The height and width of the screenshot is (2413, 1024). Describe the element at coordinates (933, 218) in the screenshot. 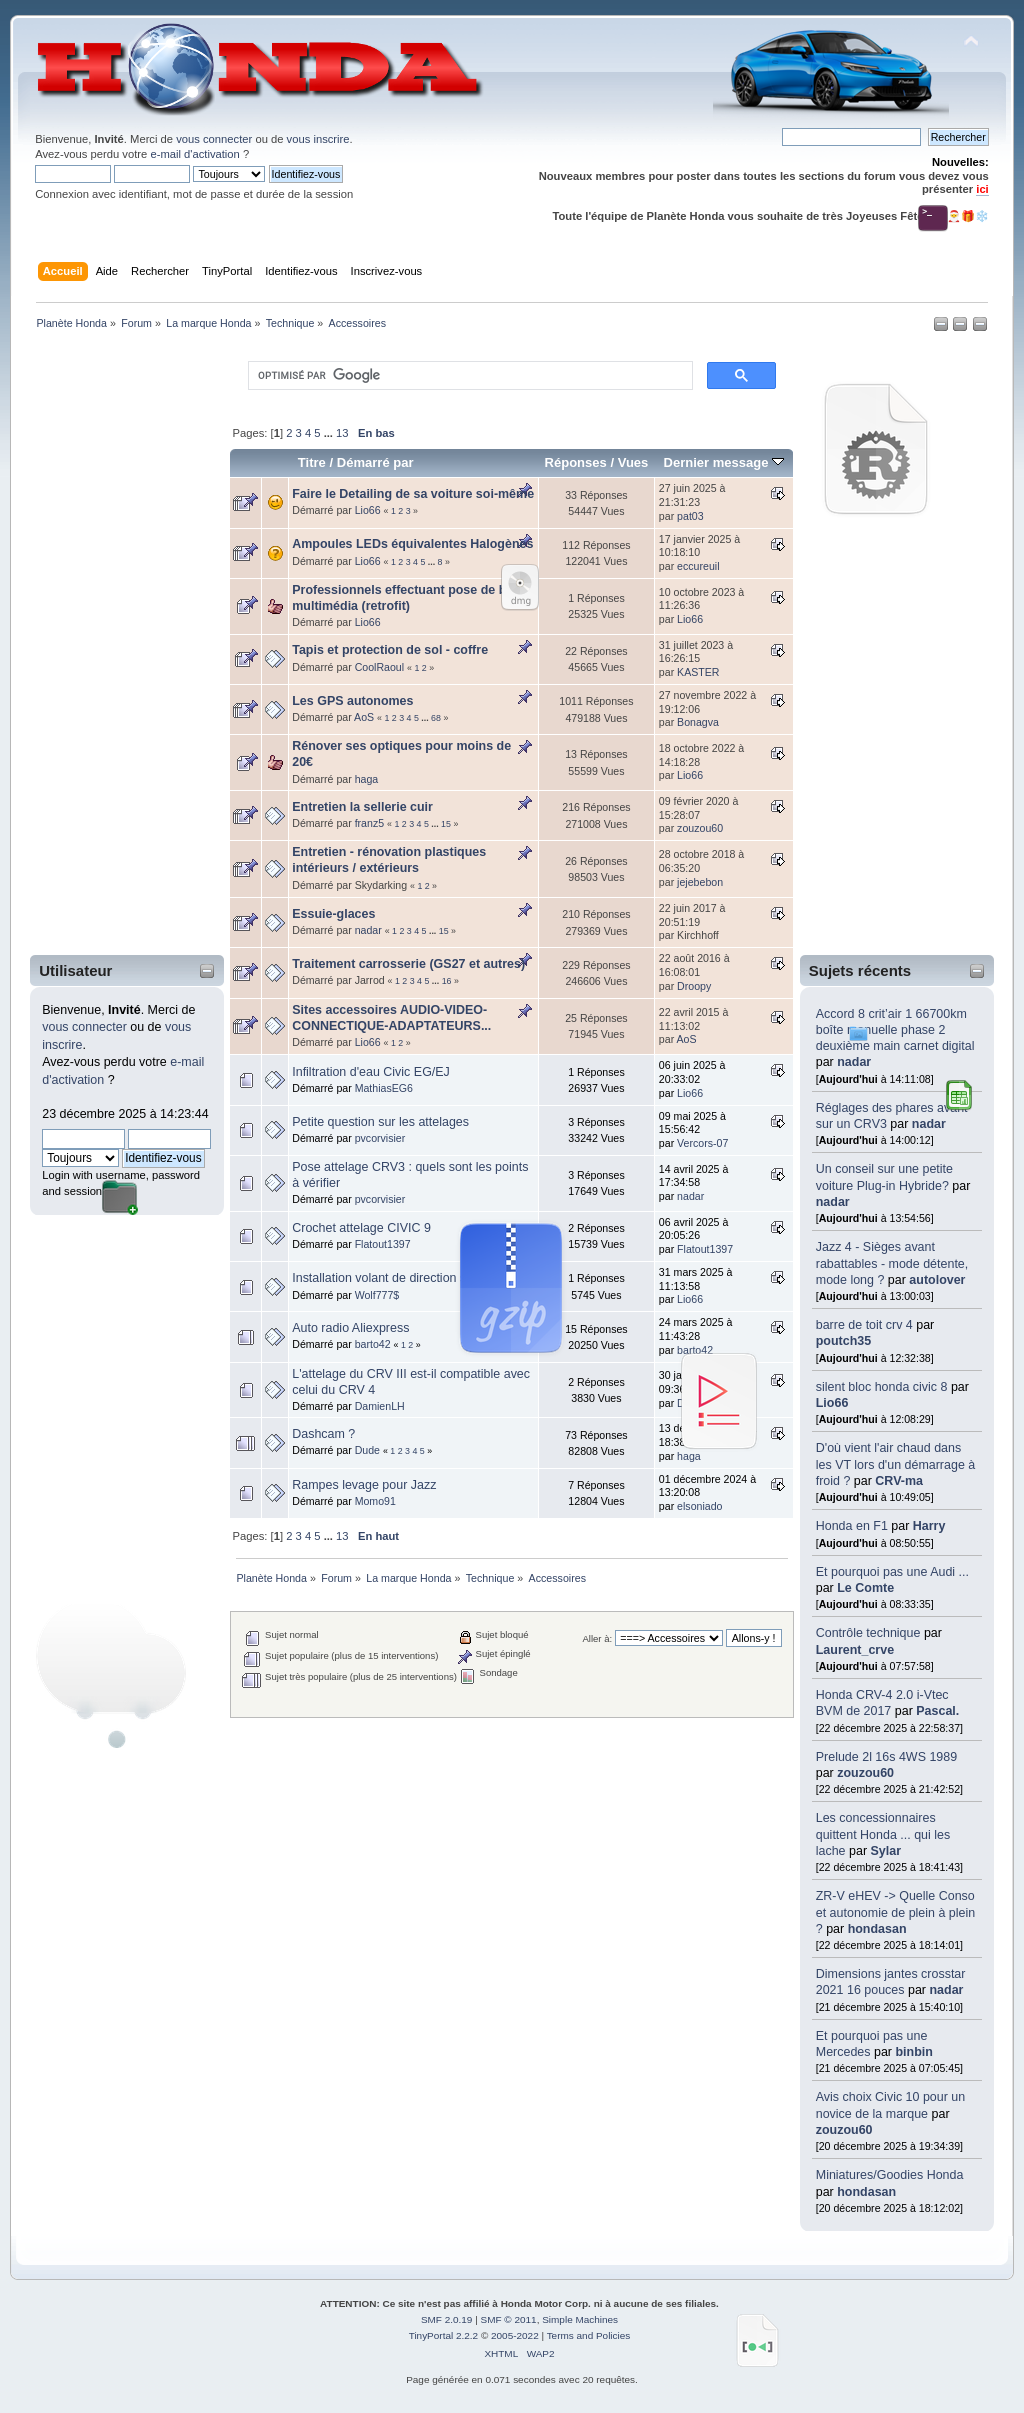

I see `open the terminal application` at that location.